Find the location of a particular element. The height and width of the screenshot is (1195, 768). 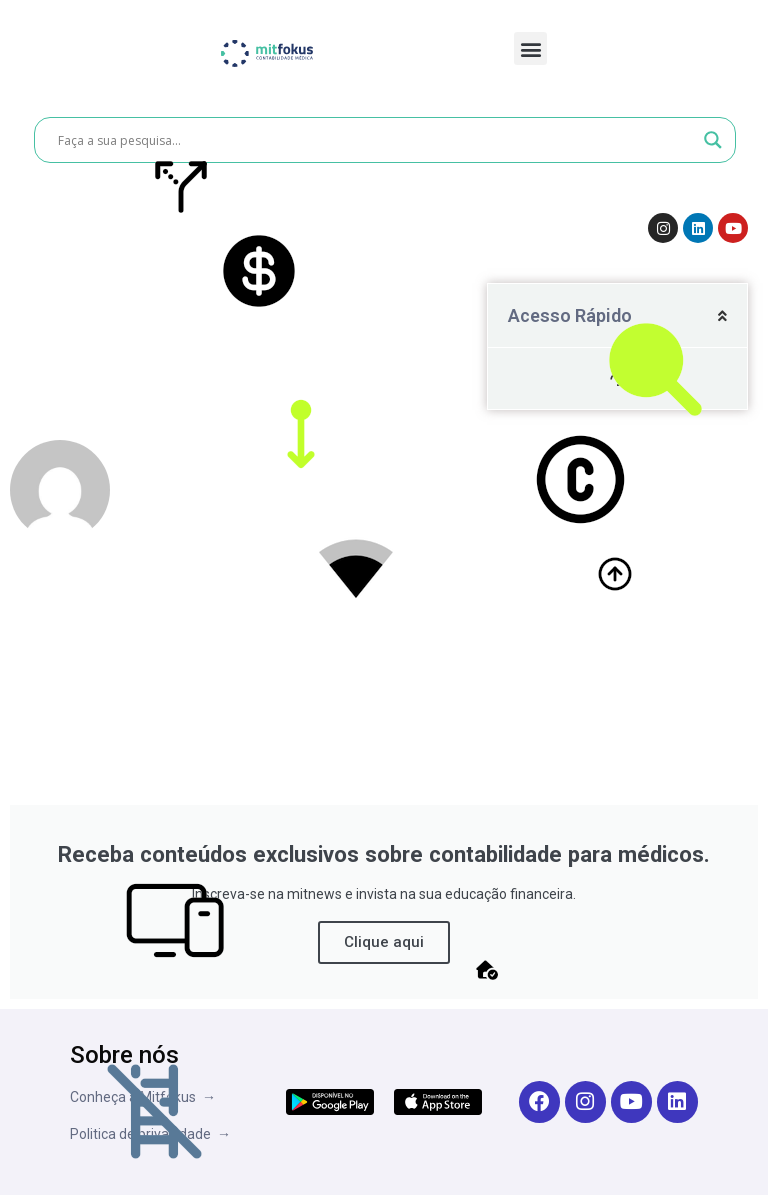

scroll down or view more content is located at coordinates (301, 434).